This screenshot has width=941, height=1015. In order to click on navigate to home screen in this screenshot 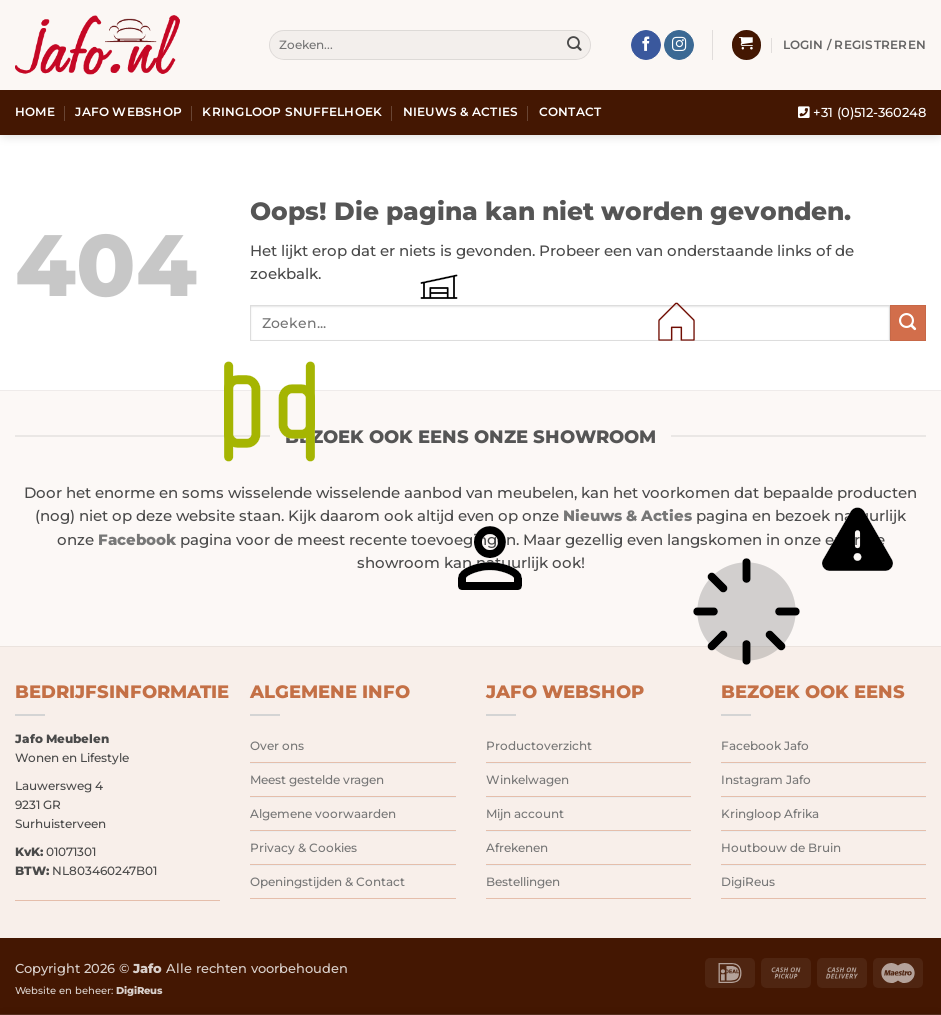, I will do `click(676, 322)`.